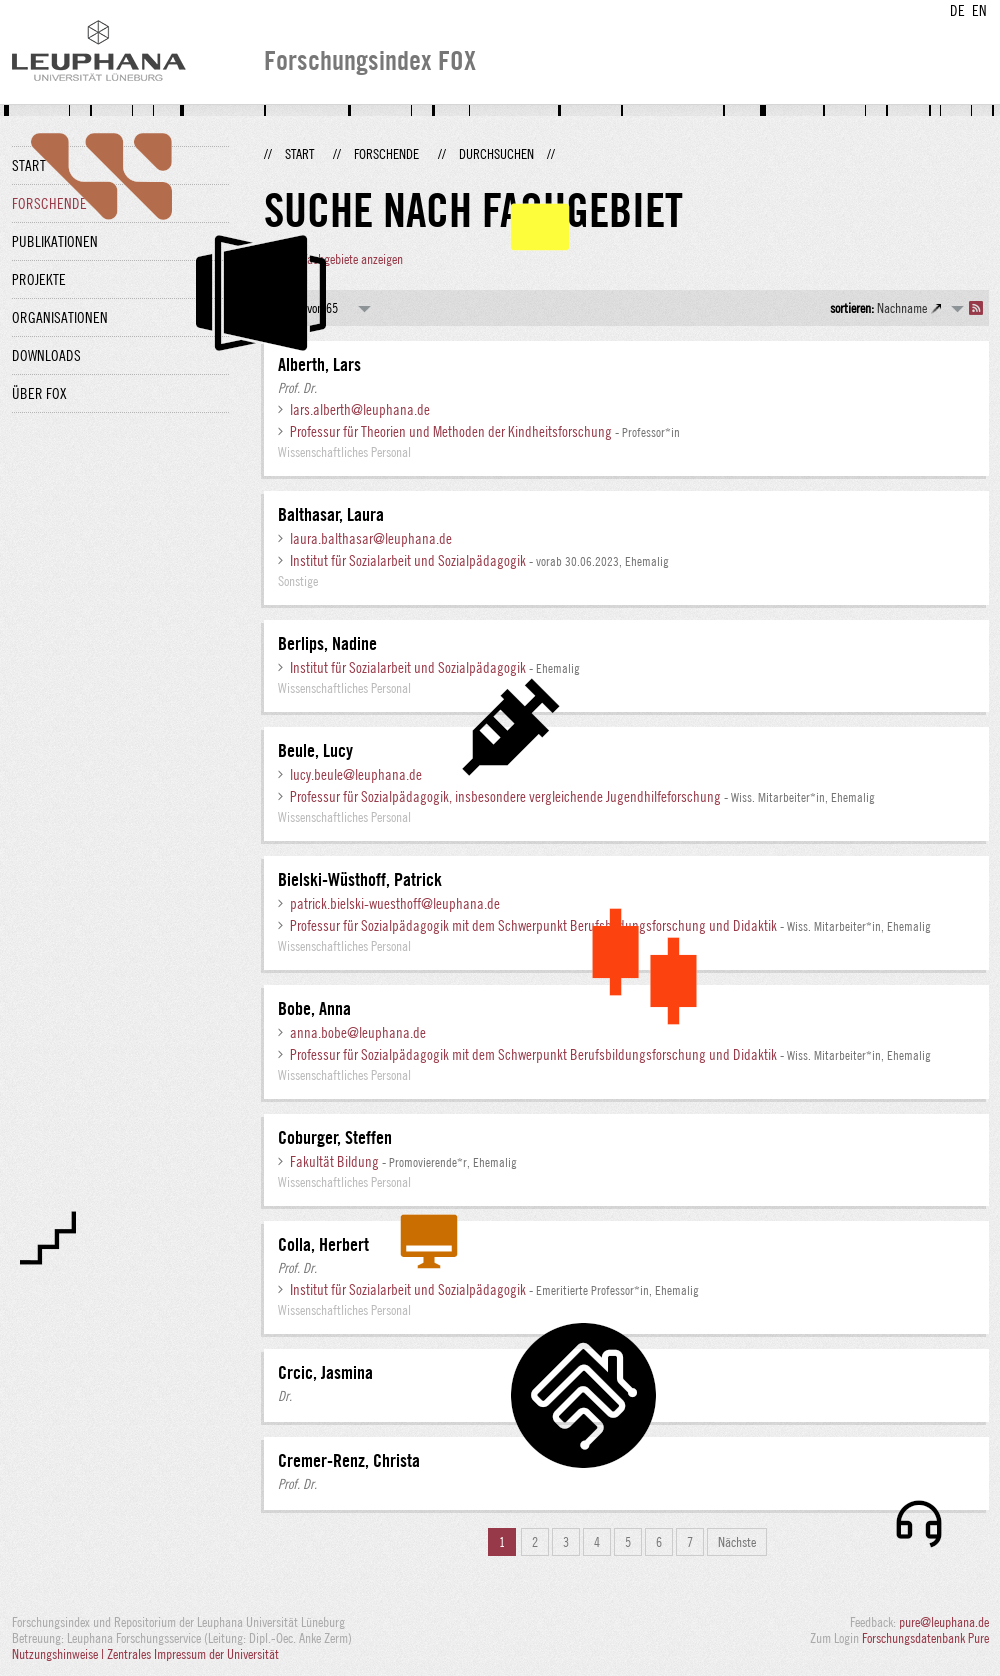 This screenshot has width=1000, height=1676. I want to click on reveal.js presentation framework logo, so click(261, 293).